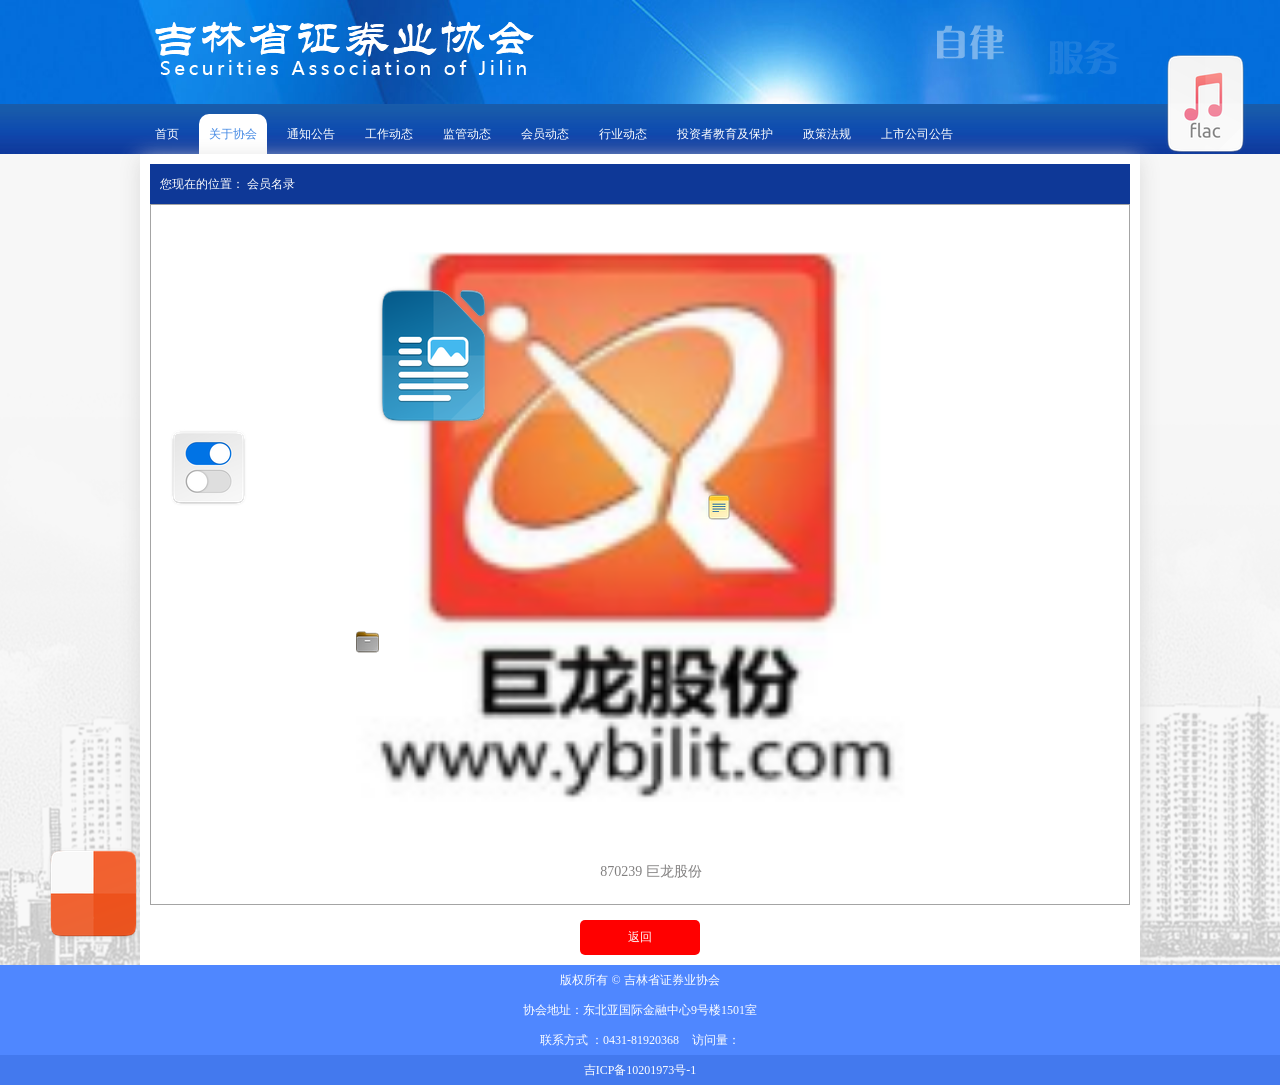  Describe the element at coordinates (93, 893) in the screenshot. I see `switch to the top-left workspace` at that location.